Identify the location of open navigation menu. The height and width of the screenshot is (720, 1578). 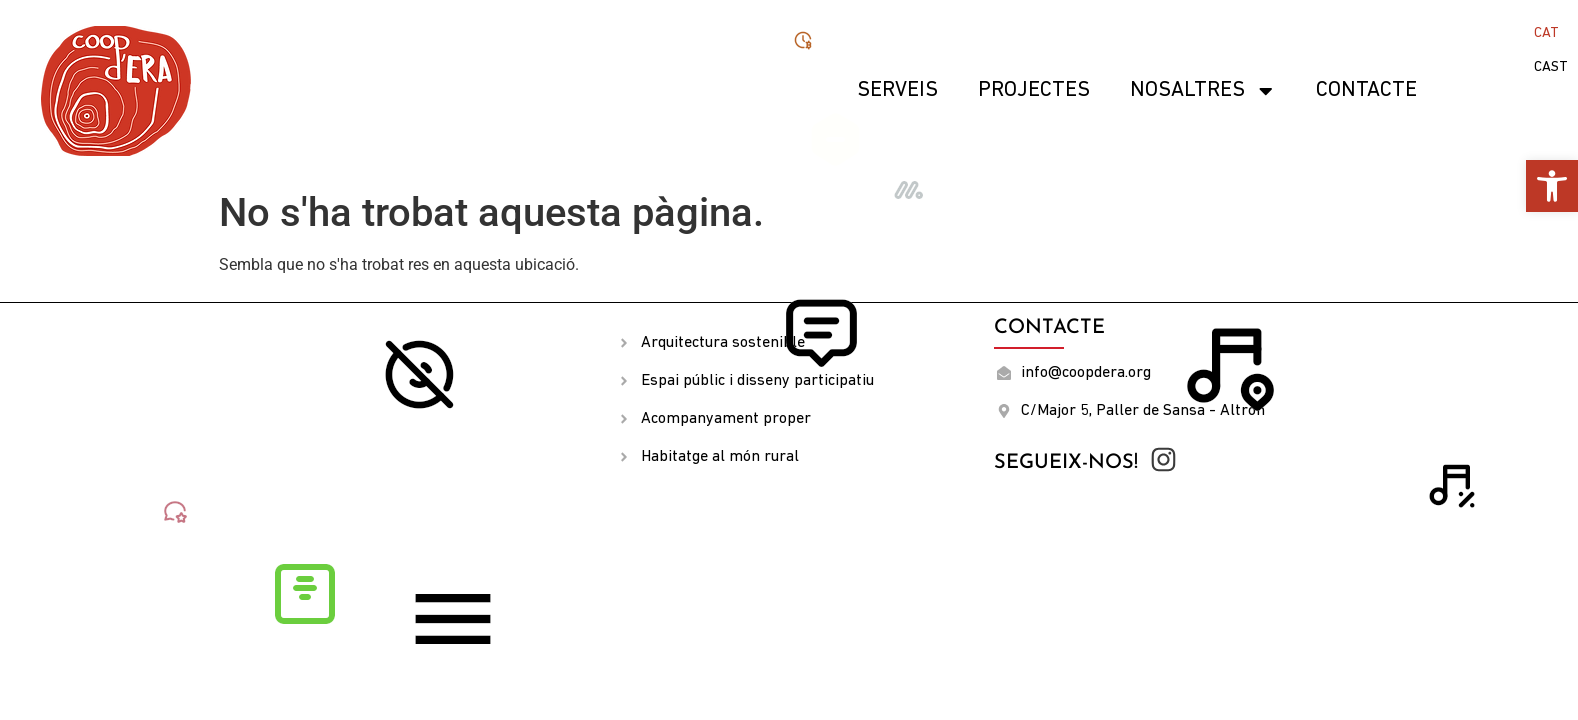
(453, 619).